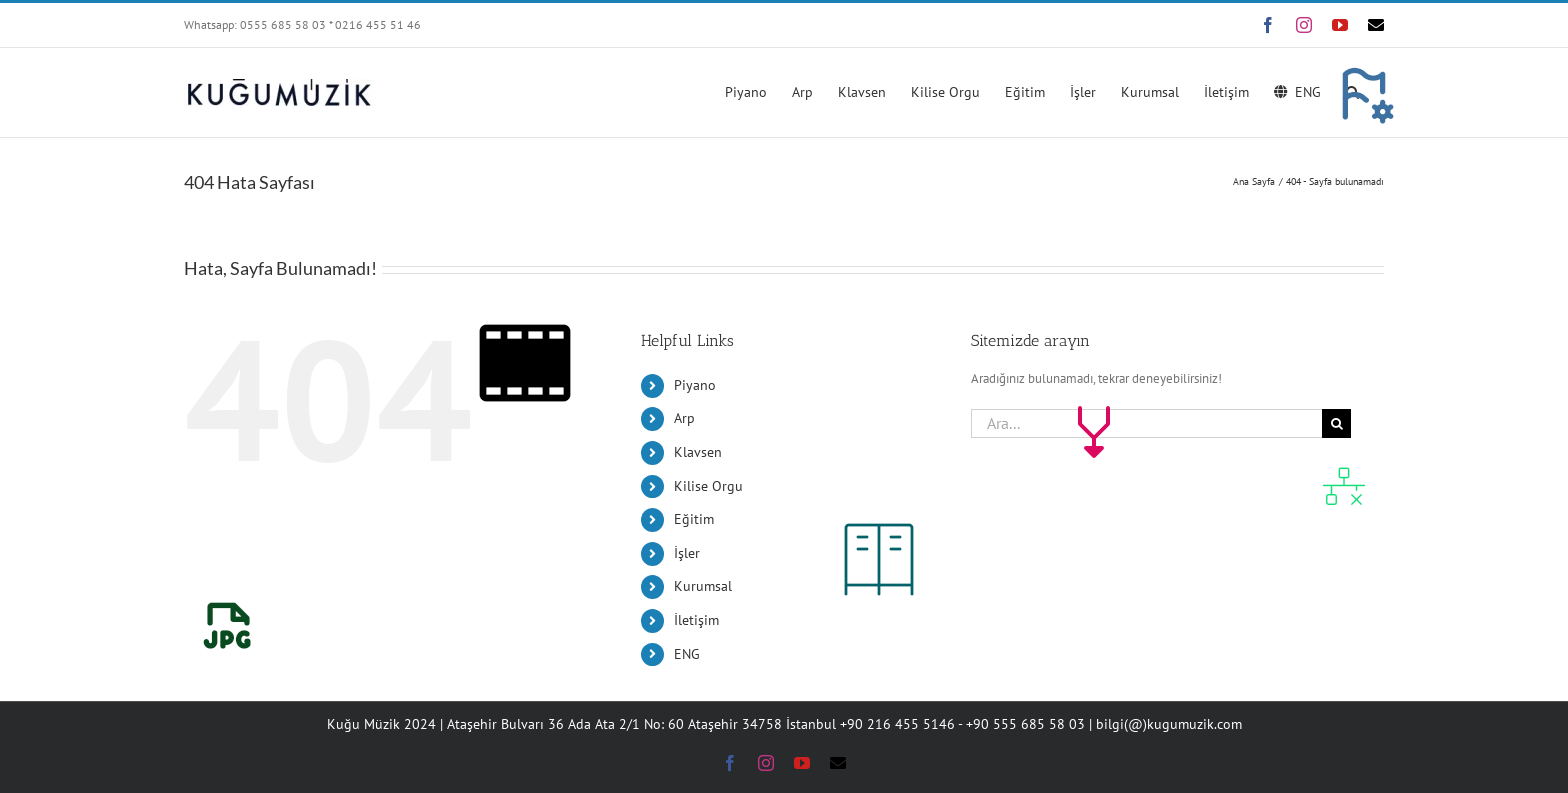 The image size is (1568, 793). Describe the element at coordinates (1344, 487) in the screenshot. I see `network connection failed or unavailable` at that location.